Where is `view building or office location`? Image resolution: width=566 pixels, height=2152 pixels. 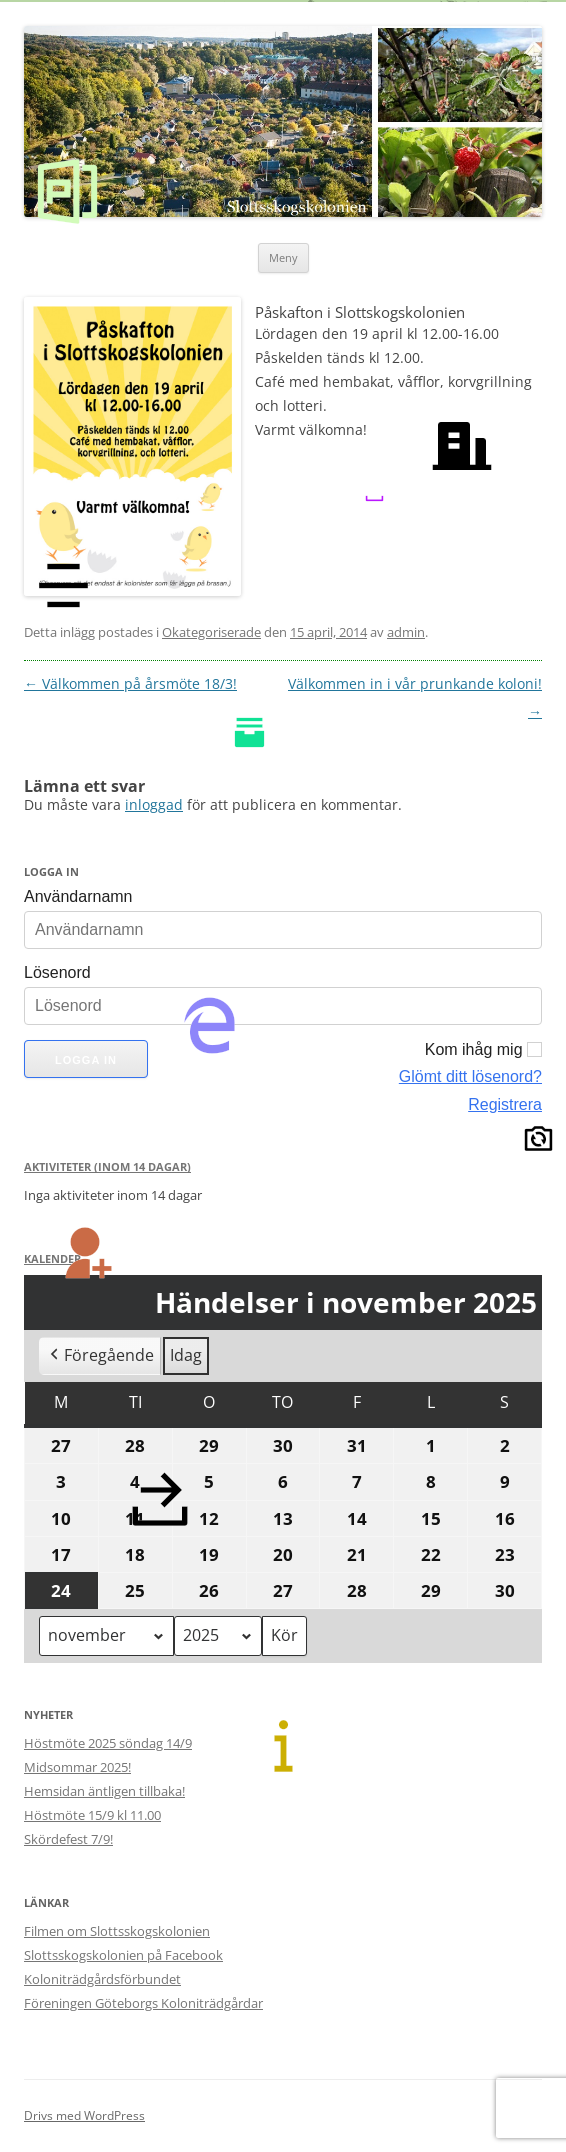
view building or office location is located at coordinates (462, 446).